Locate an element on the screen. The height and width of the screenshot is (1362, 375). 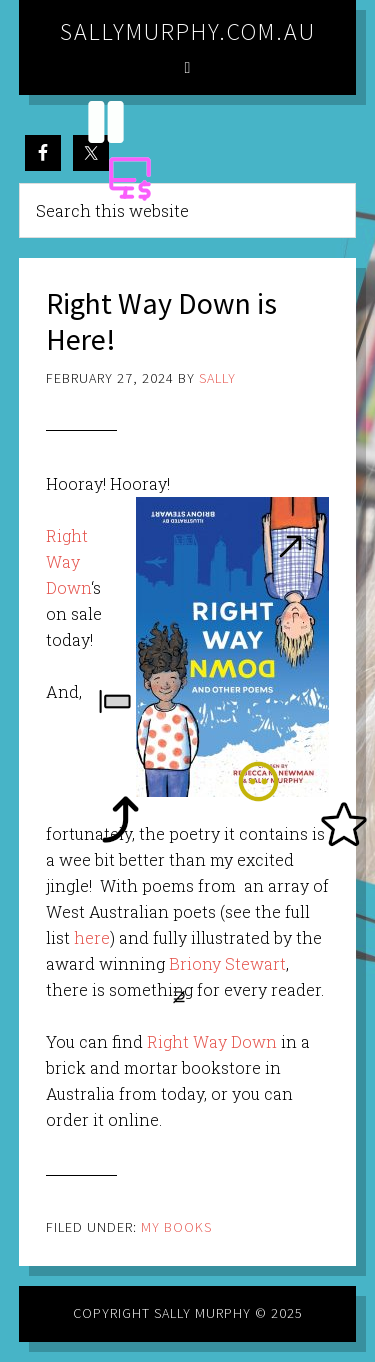
redirect or reroute upward is located at coordinates (120, 819).